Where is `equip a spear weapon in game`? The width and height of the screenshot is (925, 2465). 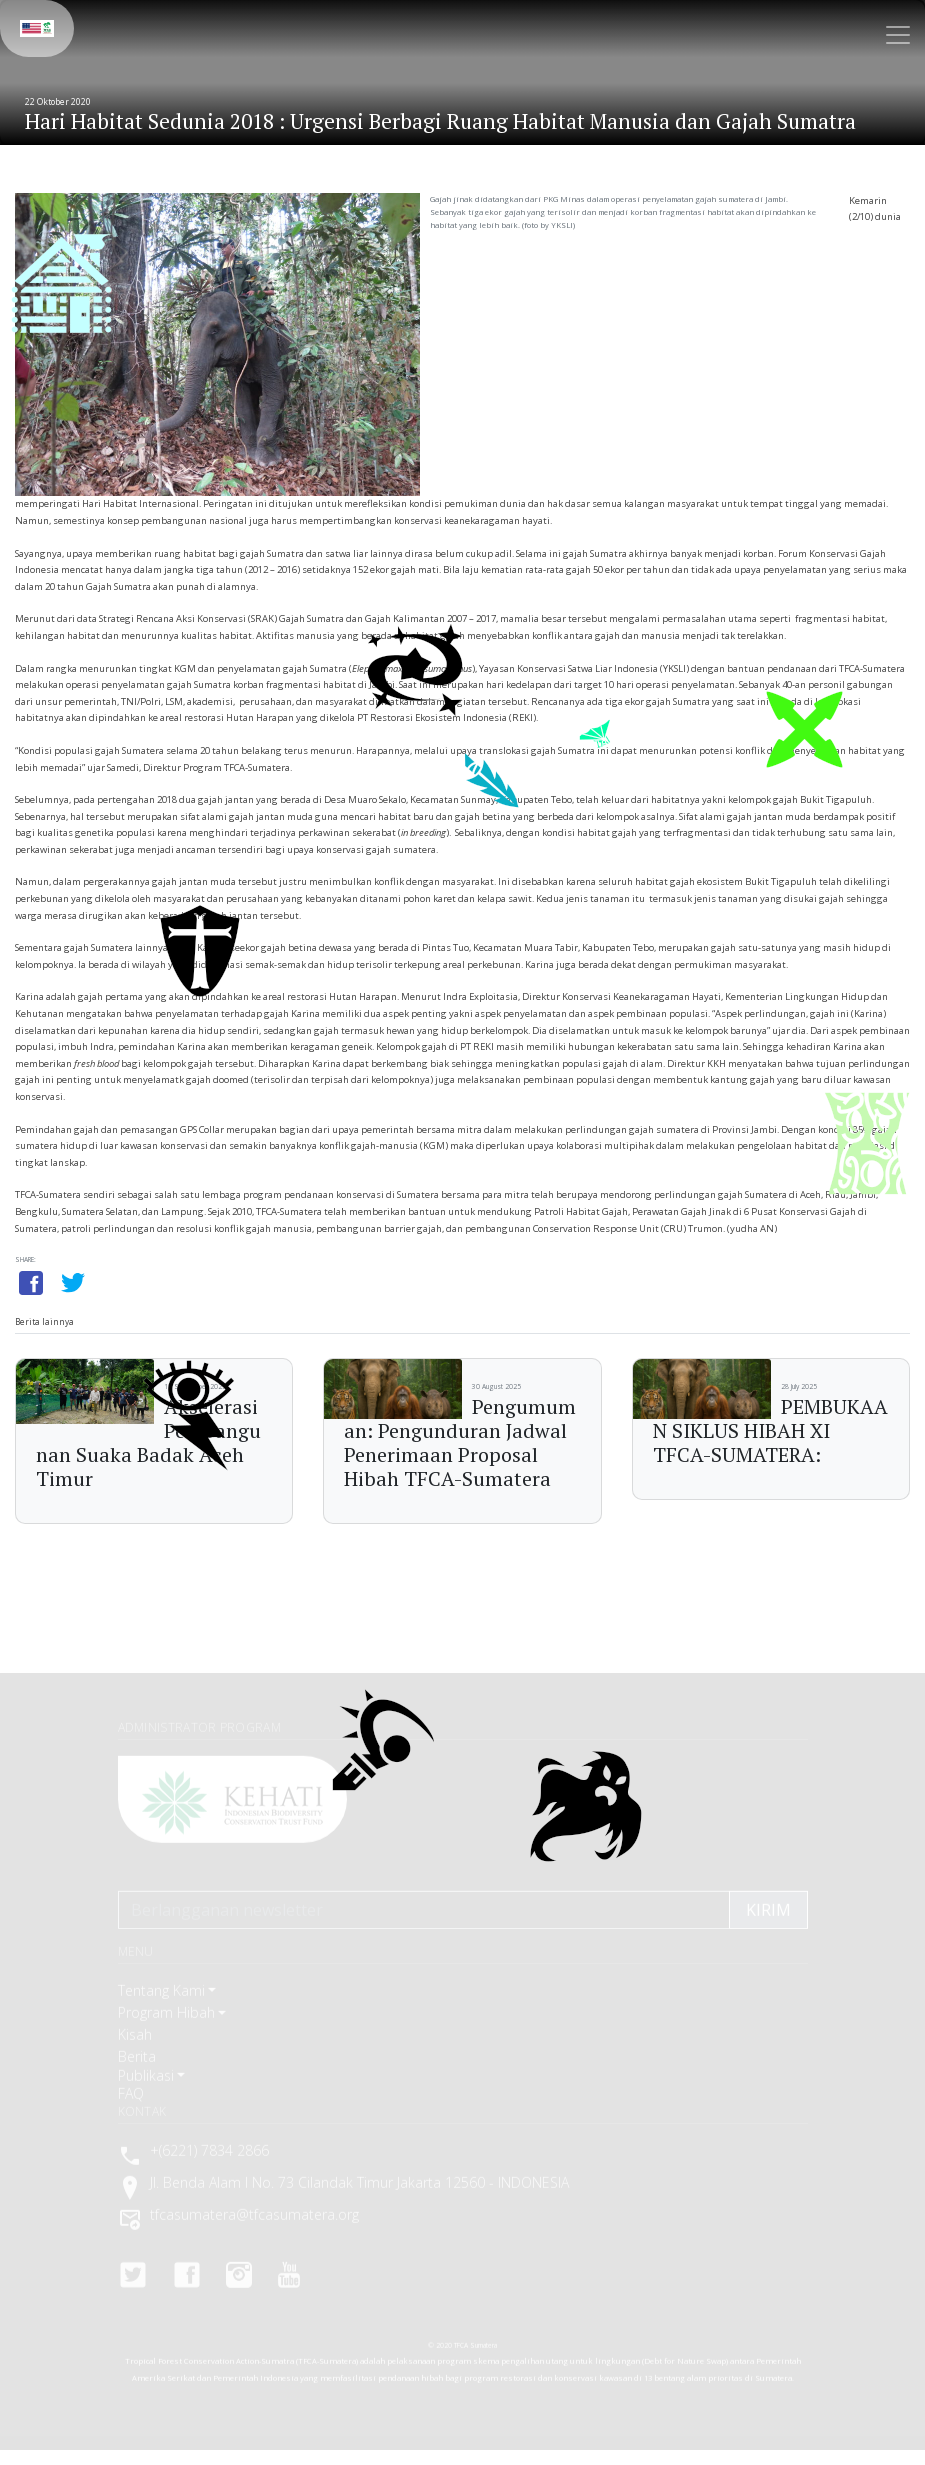 equip a spear weapon in game is located at coordinates (491, 780).